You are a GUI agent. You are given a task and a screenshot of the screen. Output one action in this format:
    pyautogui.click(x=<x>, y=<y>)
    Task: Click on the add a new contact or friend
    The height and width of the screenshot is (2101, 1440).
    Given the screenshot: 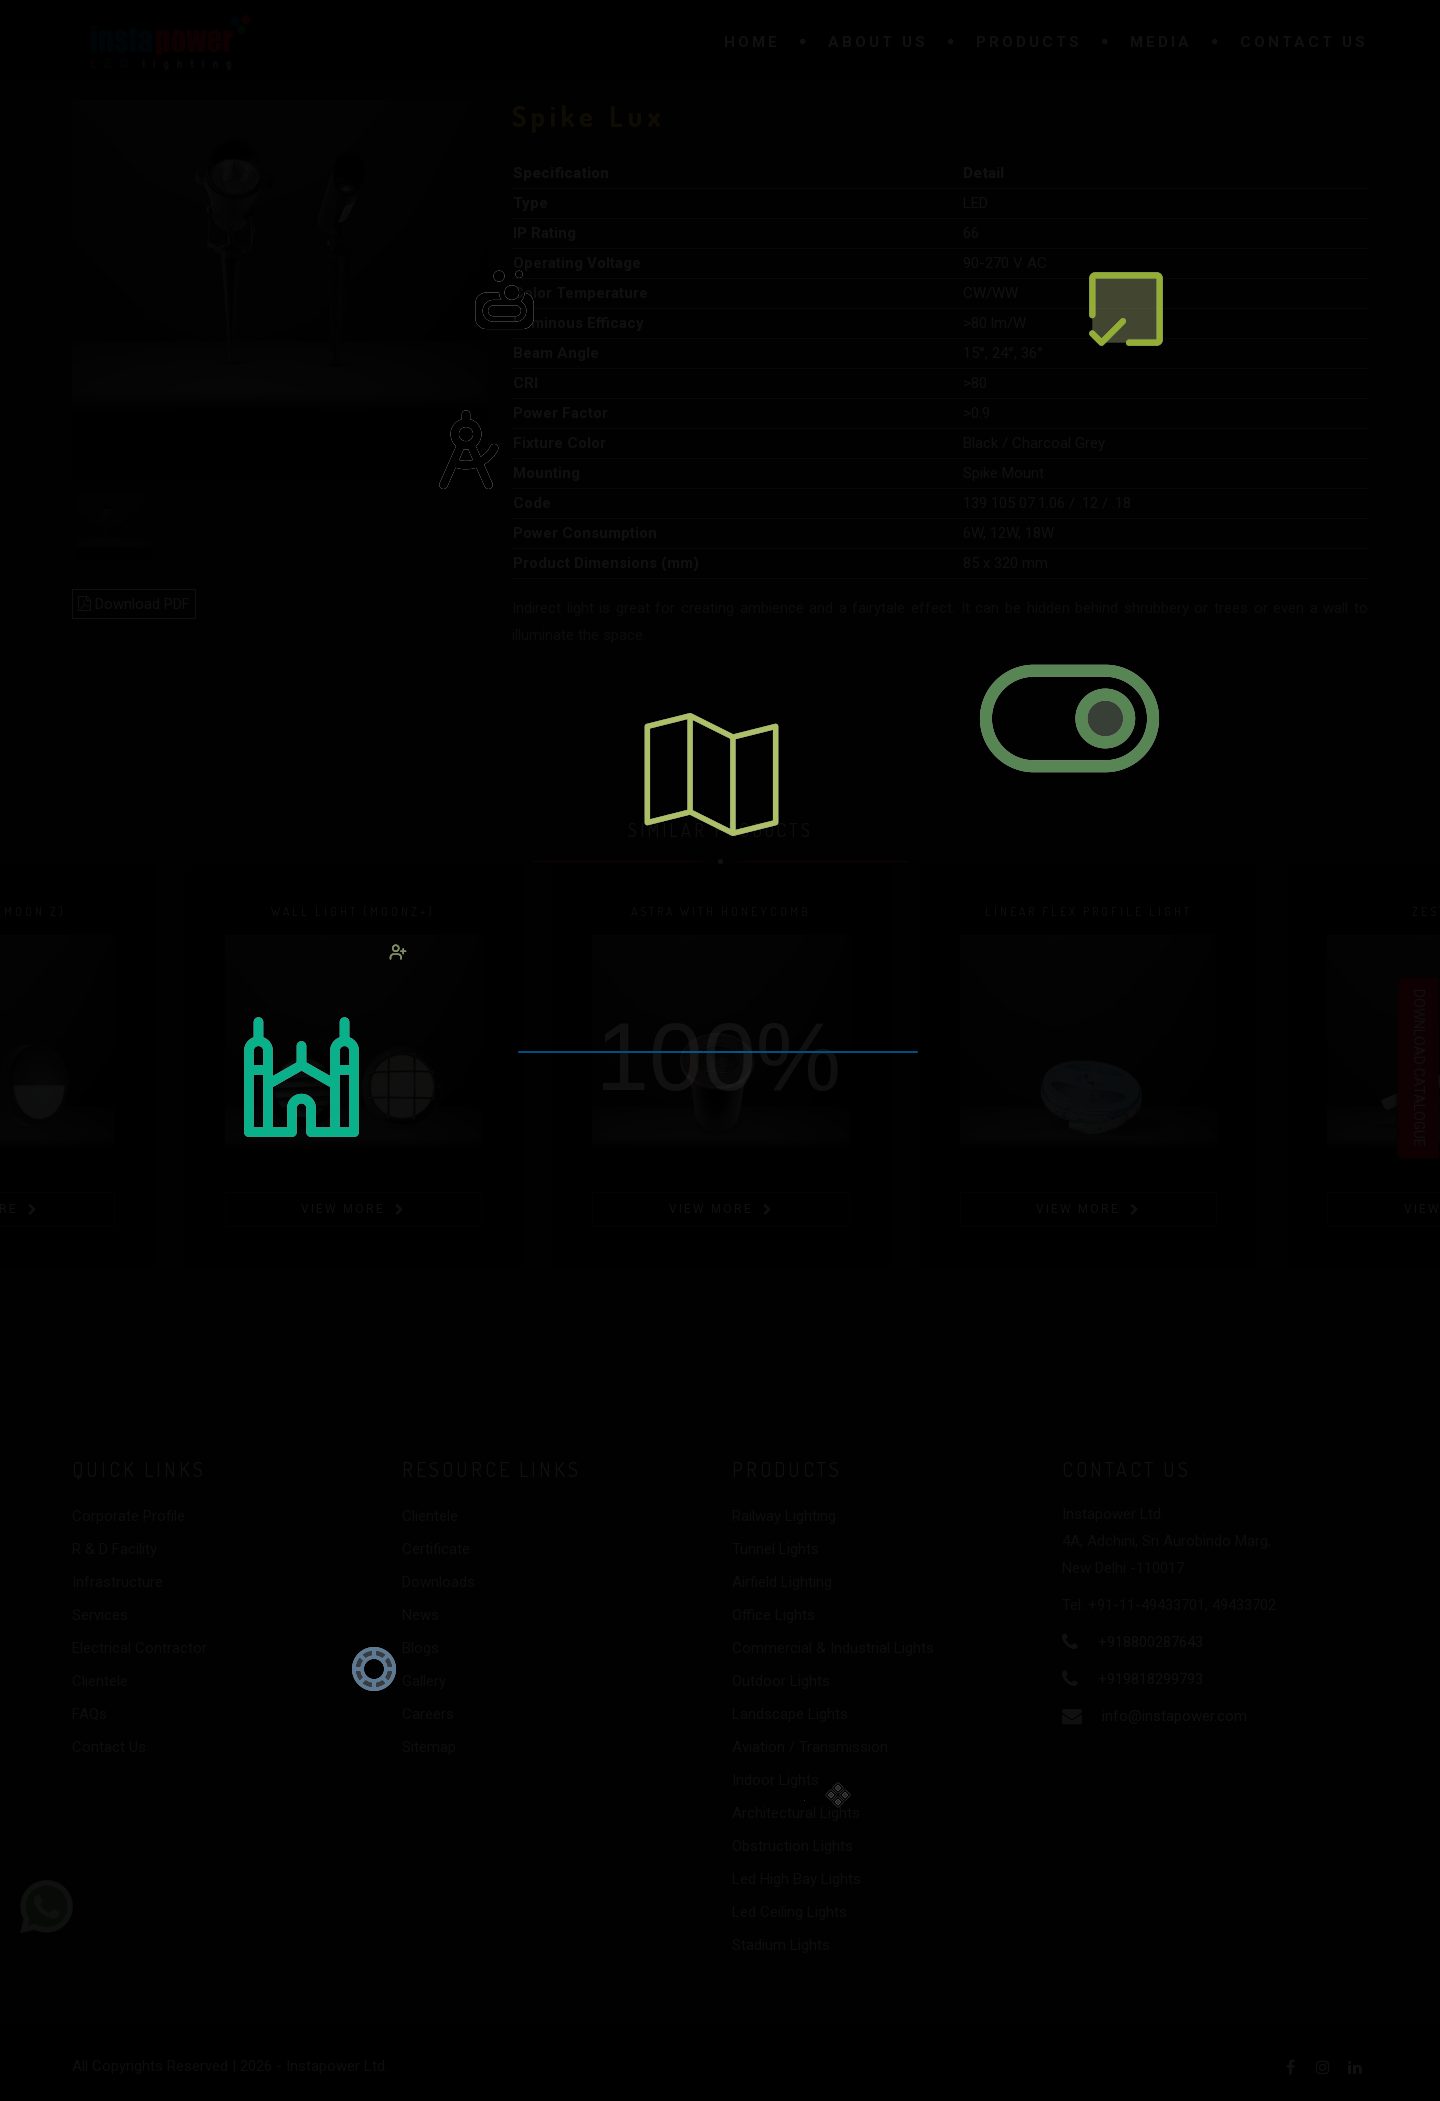 What is the action you would take?
    pyautogui.click(x=398, y=952)
    